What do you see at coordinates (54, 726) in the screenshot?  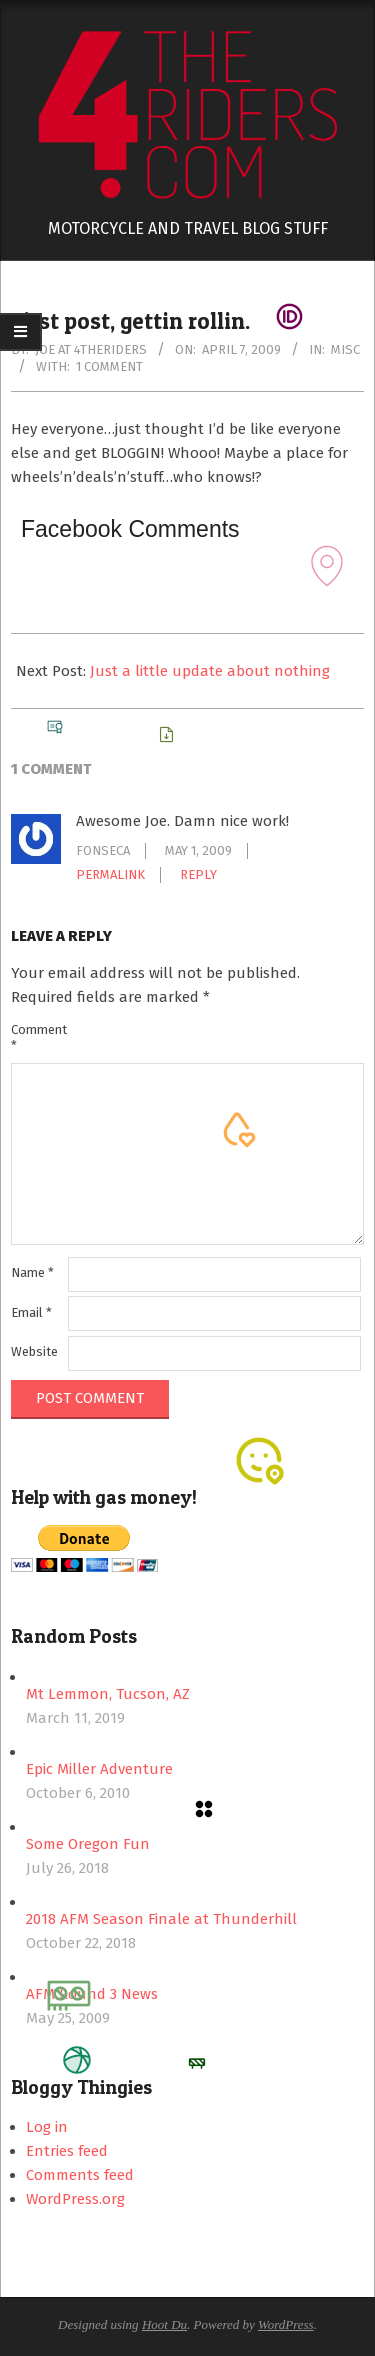 I see `view certification or credentials` at bounding box center [54, 726].